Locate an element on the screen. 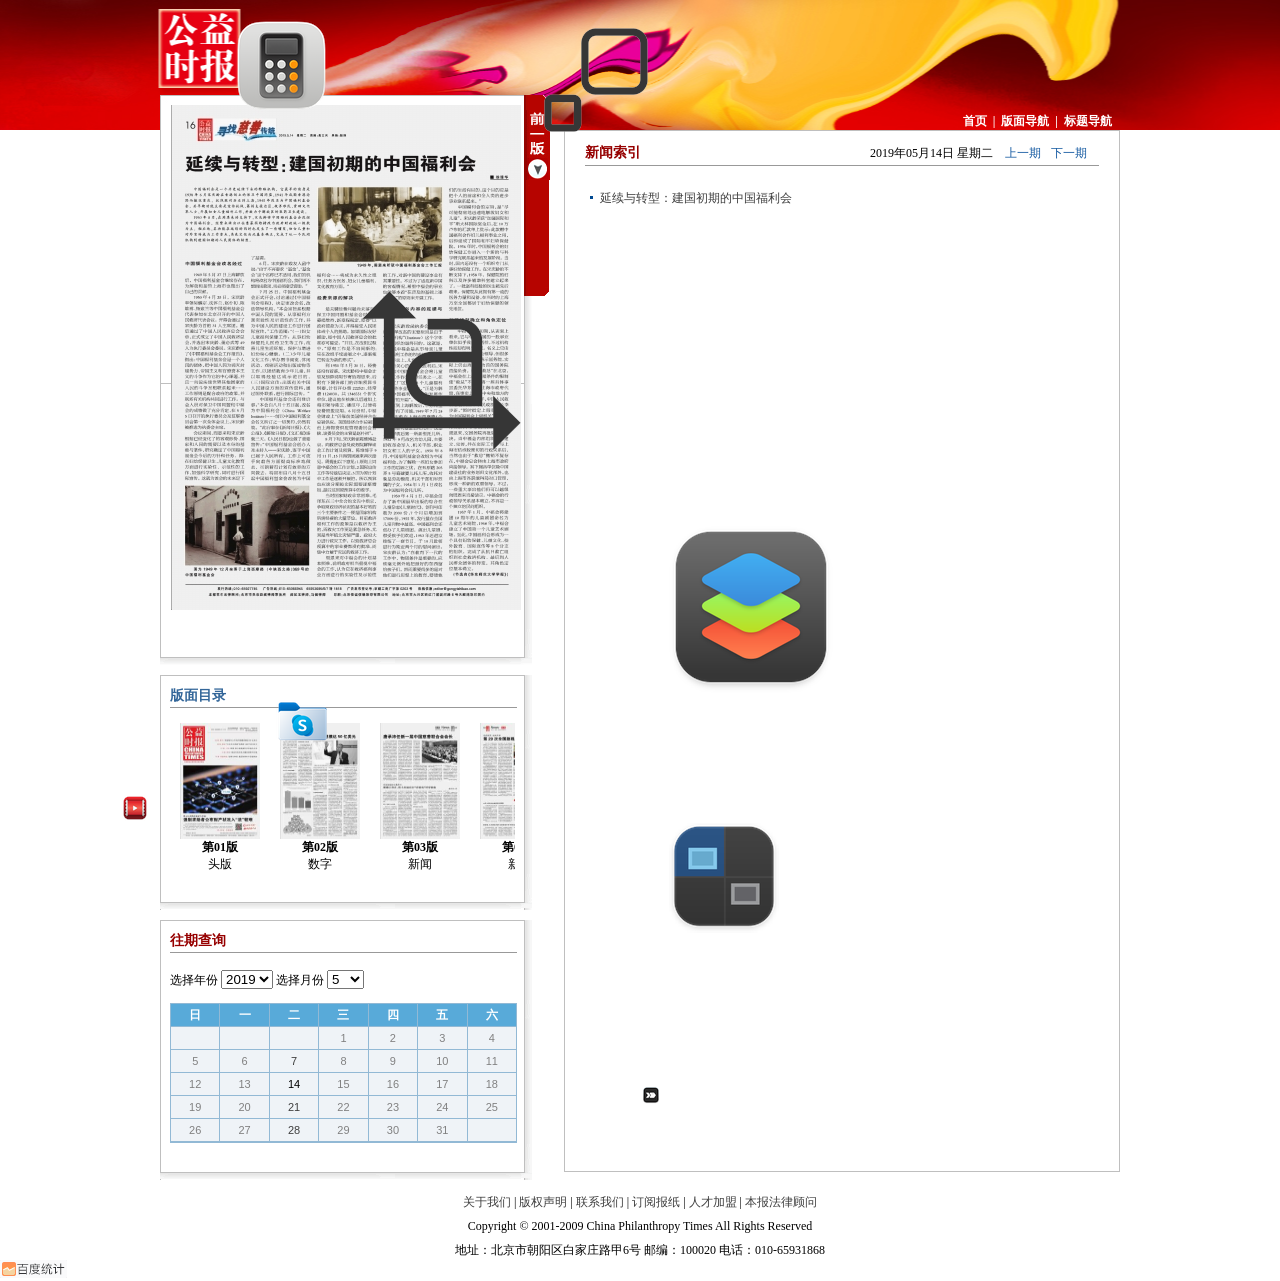 The image size is (1280, 1281). open tubefeeder video subscription app is located at coordinates (135, 808).